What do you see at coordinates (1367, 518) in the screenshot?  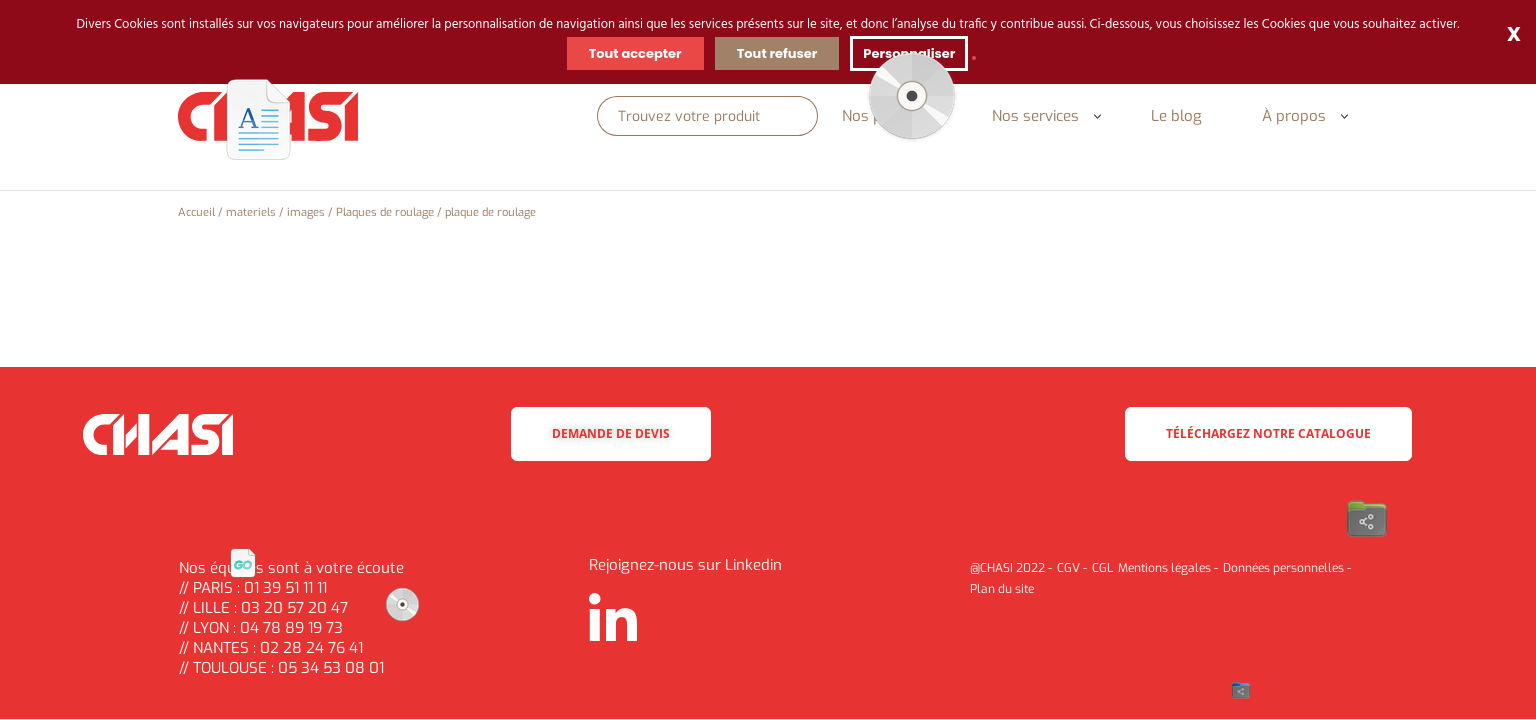 I see `access your public shared folder` at bounding box center [1367, 518].